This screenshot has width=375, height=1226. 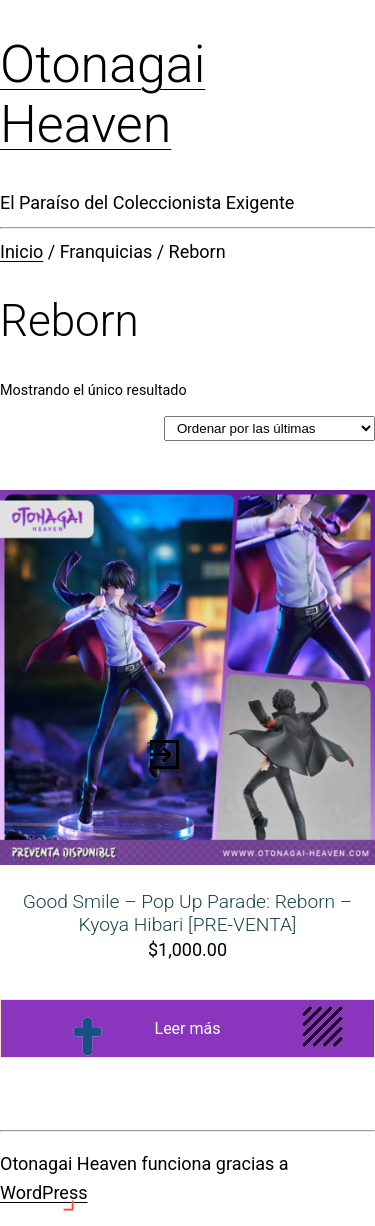 I want to click on log out of the current account, so click(x=164, y=754).